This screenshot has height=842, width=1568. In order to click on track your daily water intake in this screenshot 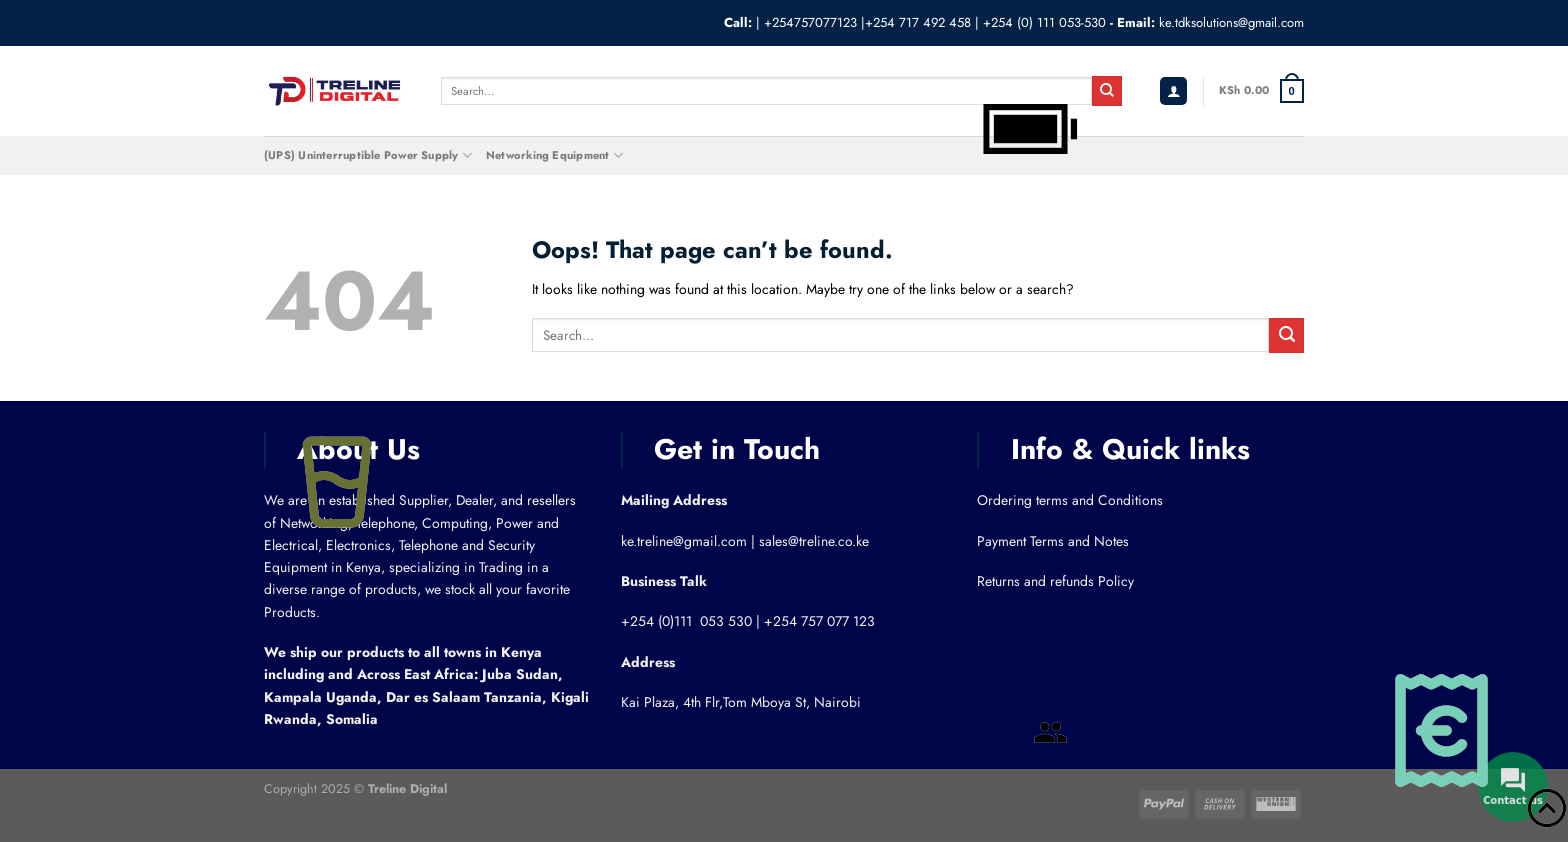, I will do `click(337, 480)`.